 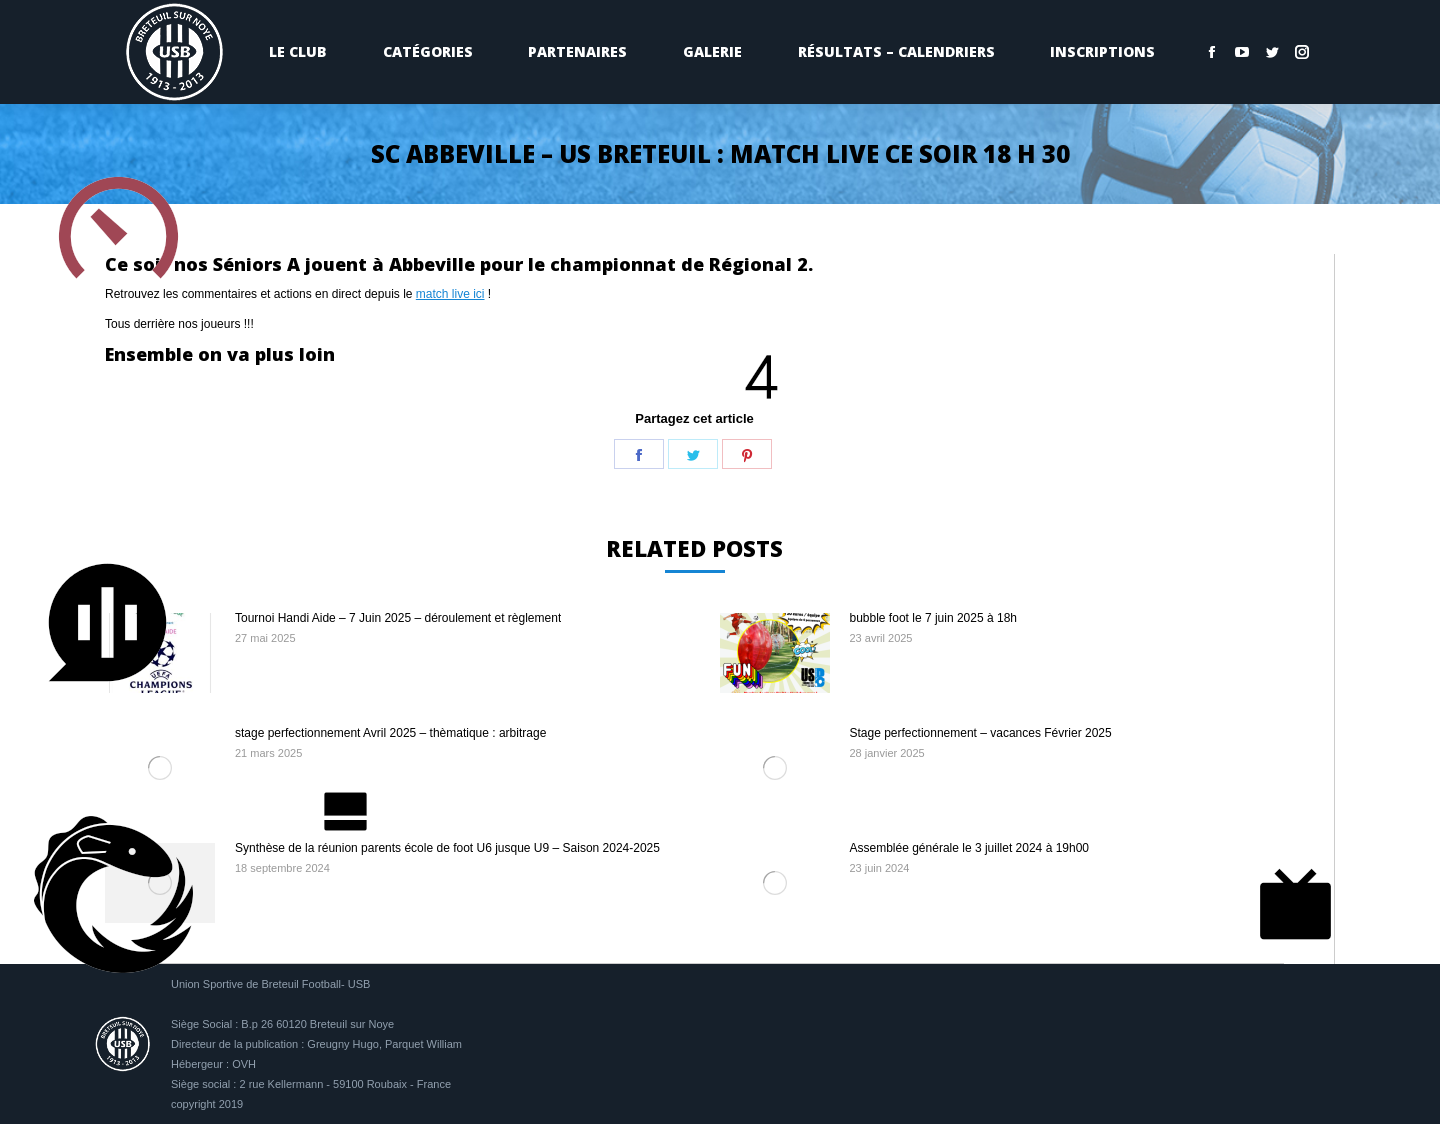 What do you see at coordinates (107, 622) in the screenshot?
I see `start a voice chat or audio message` at bounding box center [107, 622].